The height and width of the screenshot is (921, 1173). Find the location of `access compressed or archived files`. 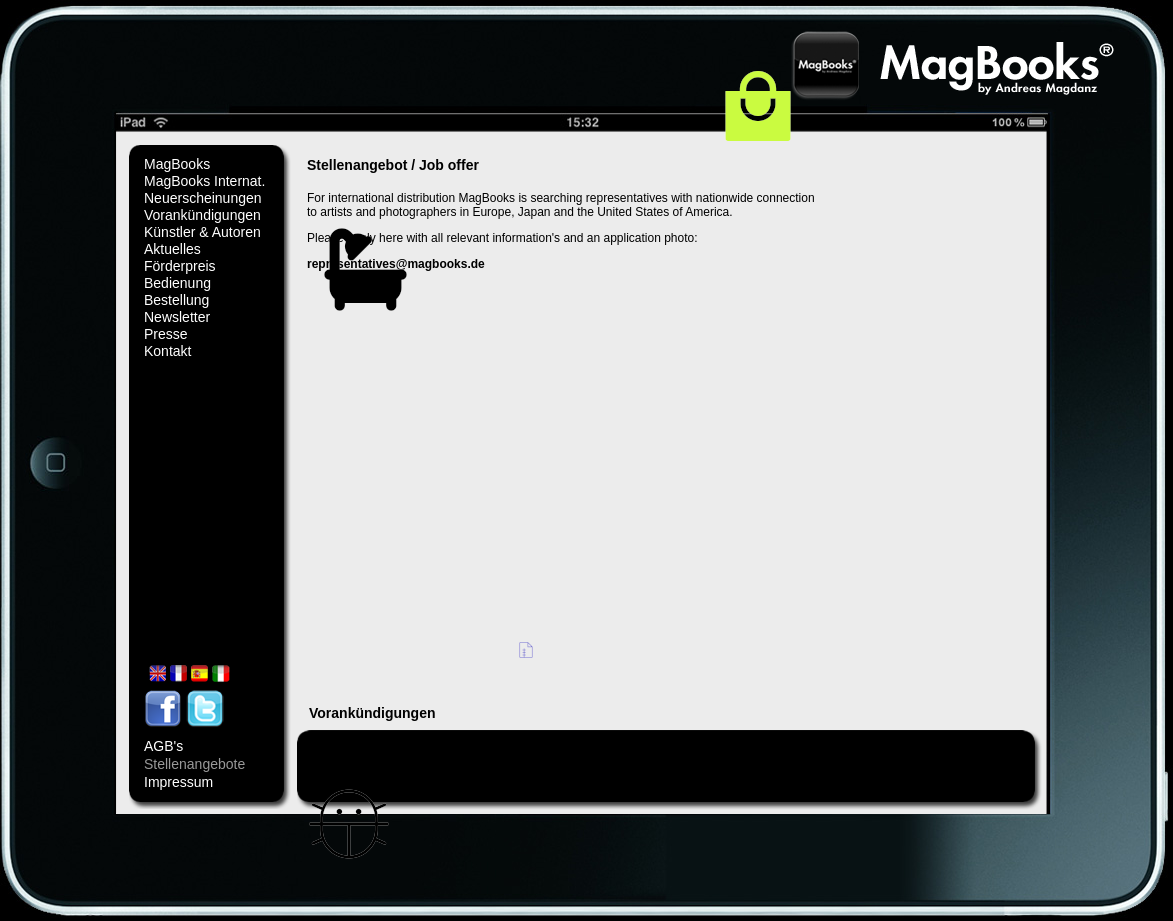

access compressed or archived files is located at coordinates (526, 650).